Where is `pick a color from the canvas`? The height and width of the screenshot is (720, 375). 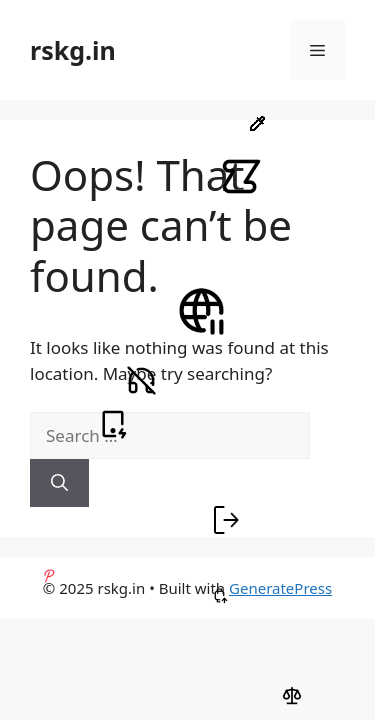
pick a color from the canvas is located at coordinates (257, 123).